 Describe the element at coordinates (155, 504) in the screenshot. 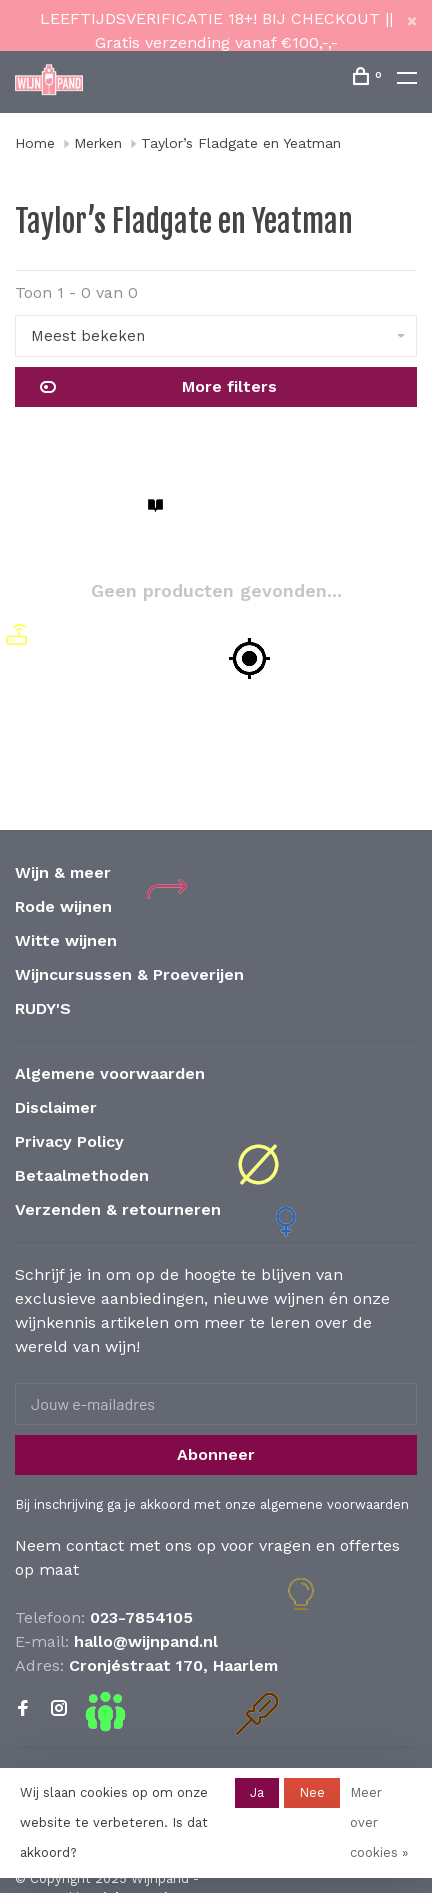

I see `open reading mode or e-reader` at that location.